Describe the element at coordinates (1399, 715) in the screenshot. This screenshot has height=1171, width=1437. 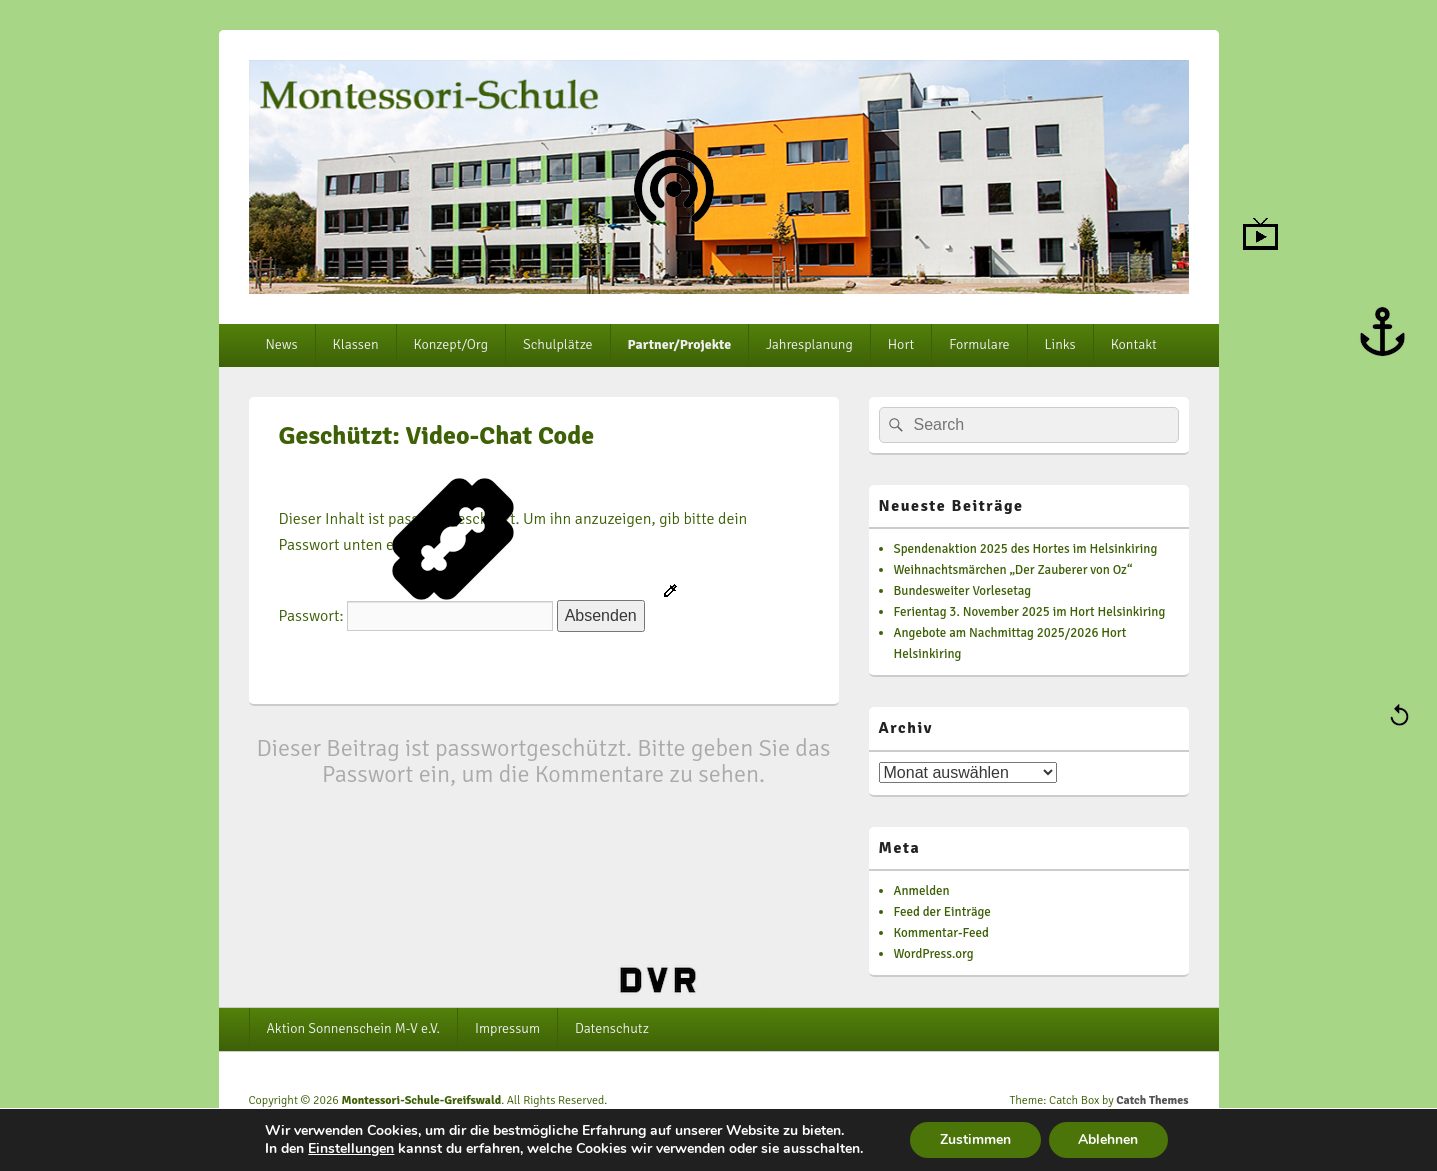
I see `replay or restart media from the beginning` at that location.